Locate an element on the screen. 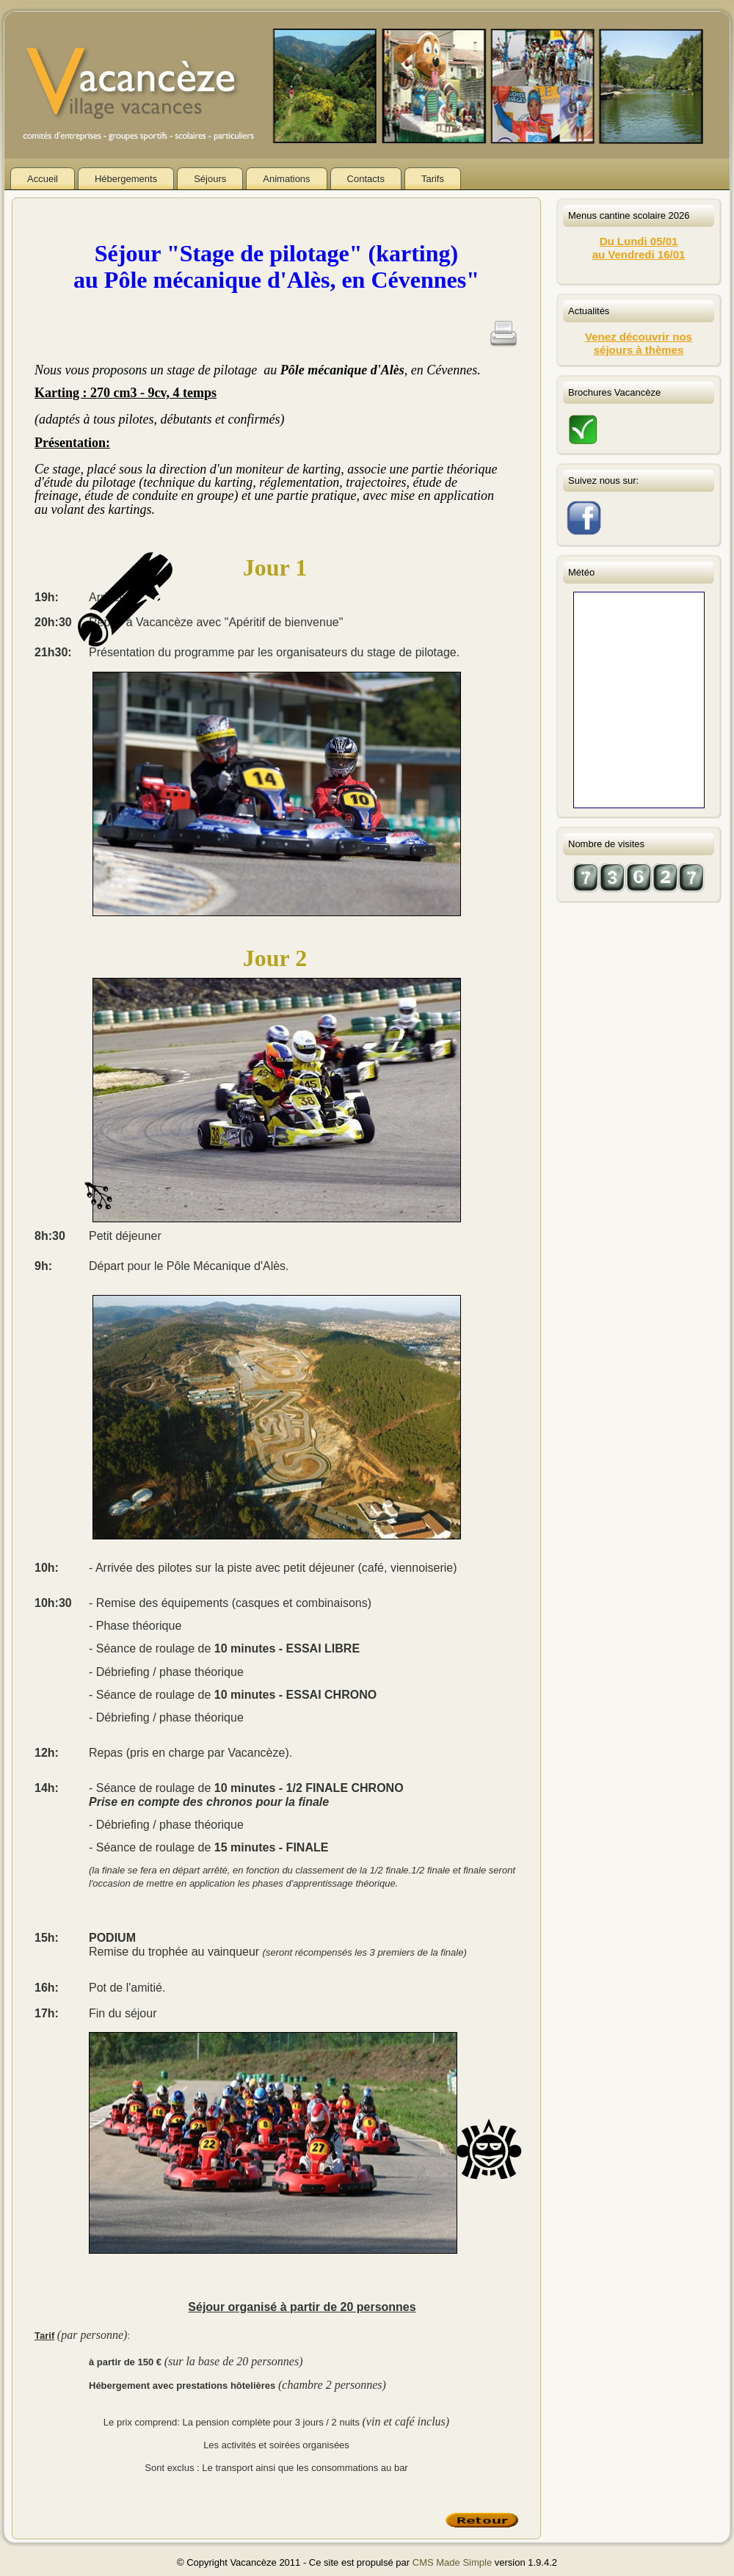 This screenshot has width=734, height=2576. blackcurrant berry ingredient in a cooking or crafting game is located at coordinates (98, 1196).